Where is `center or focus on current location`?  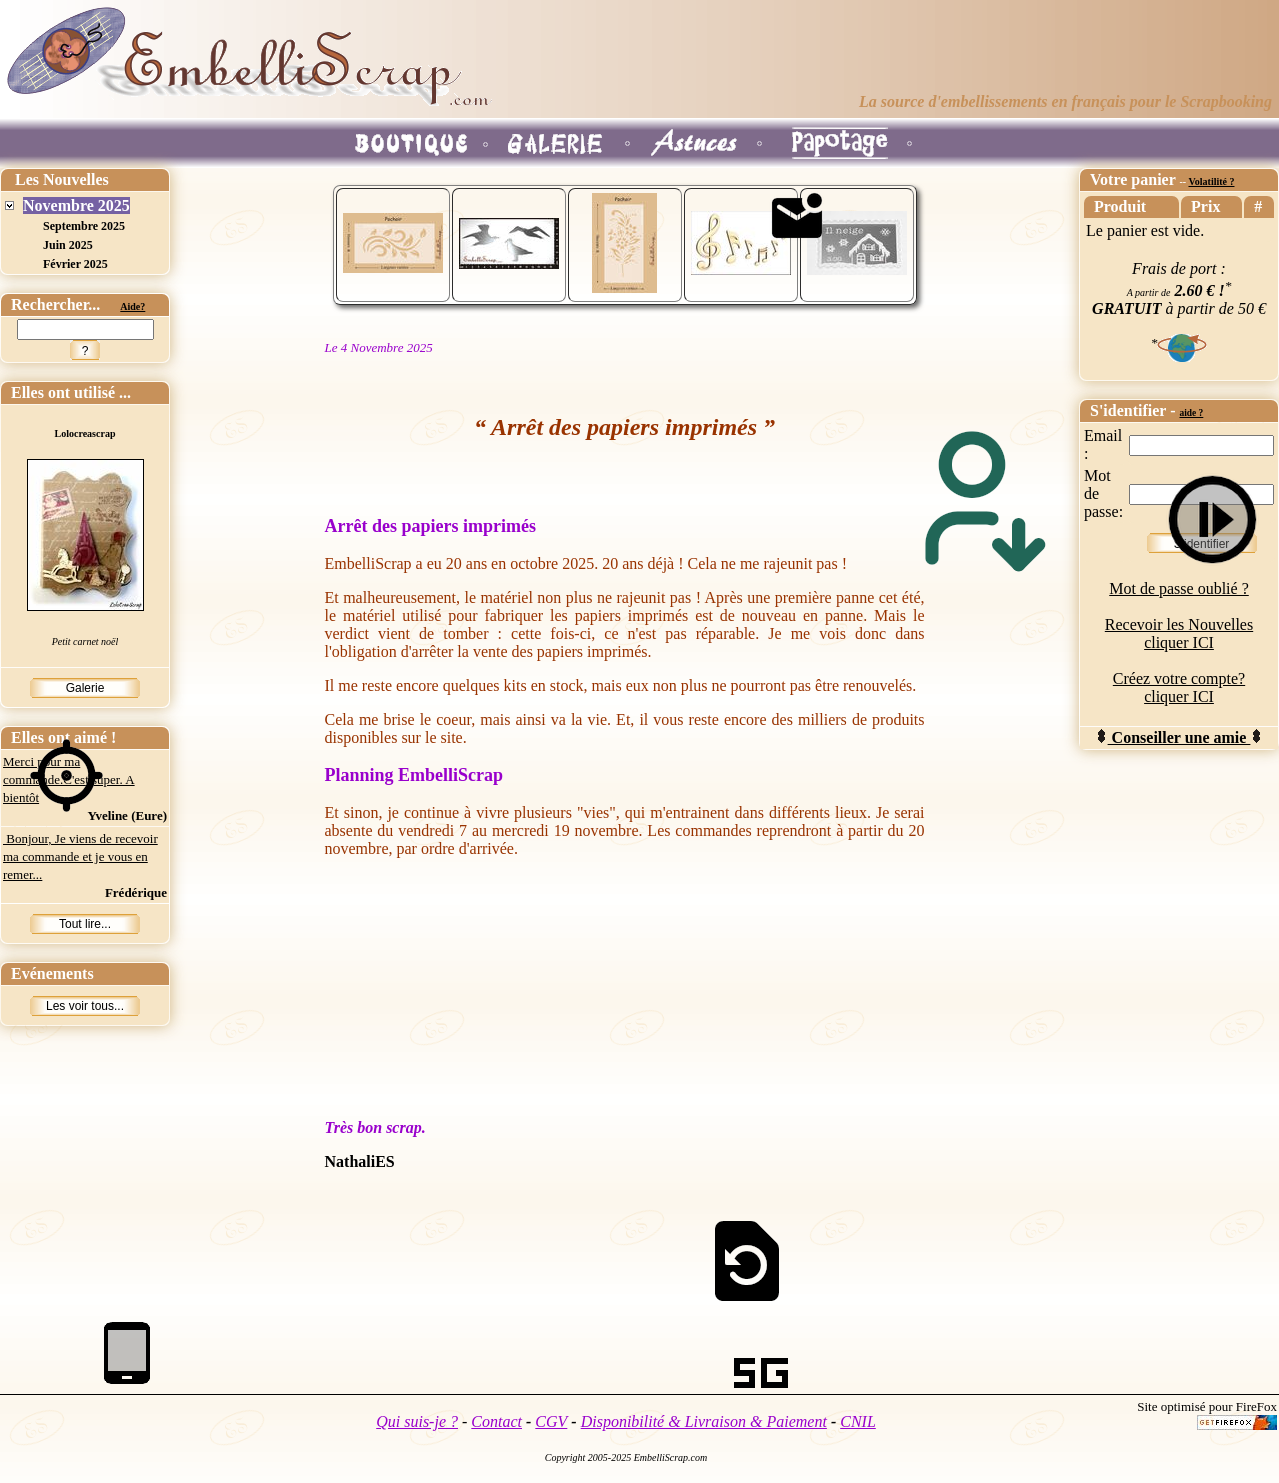 center or focus on current location is located at coordinates (66, 775).